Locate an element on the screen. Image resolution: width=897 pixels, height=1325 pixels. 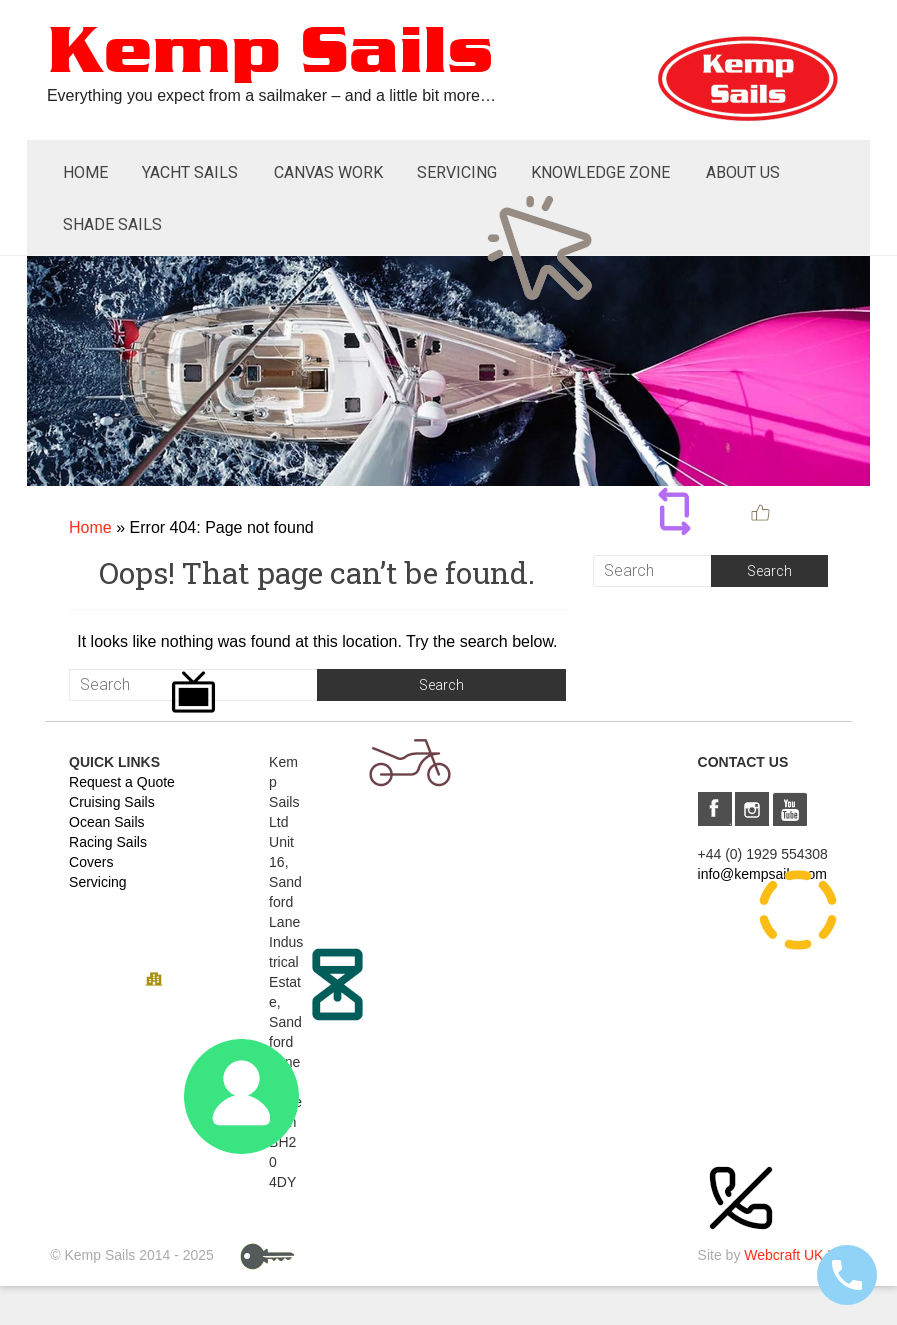
indicates loading or processing in progress is located at coordinates (798, 910).